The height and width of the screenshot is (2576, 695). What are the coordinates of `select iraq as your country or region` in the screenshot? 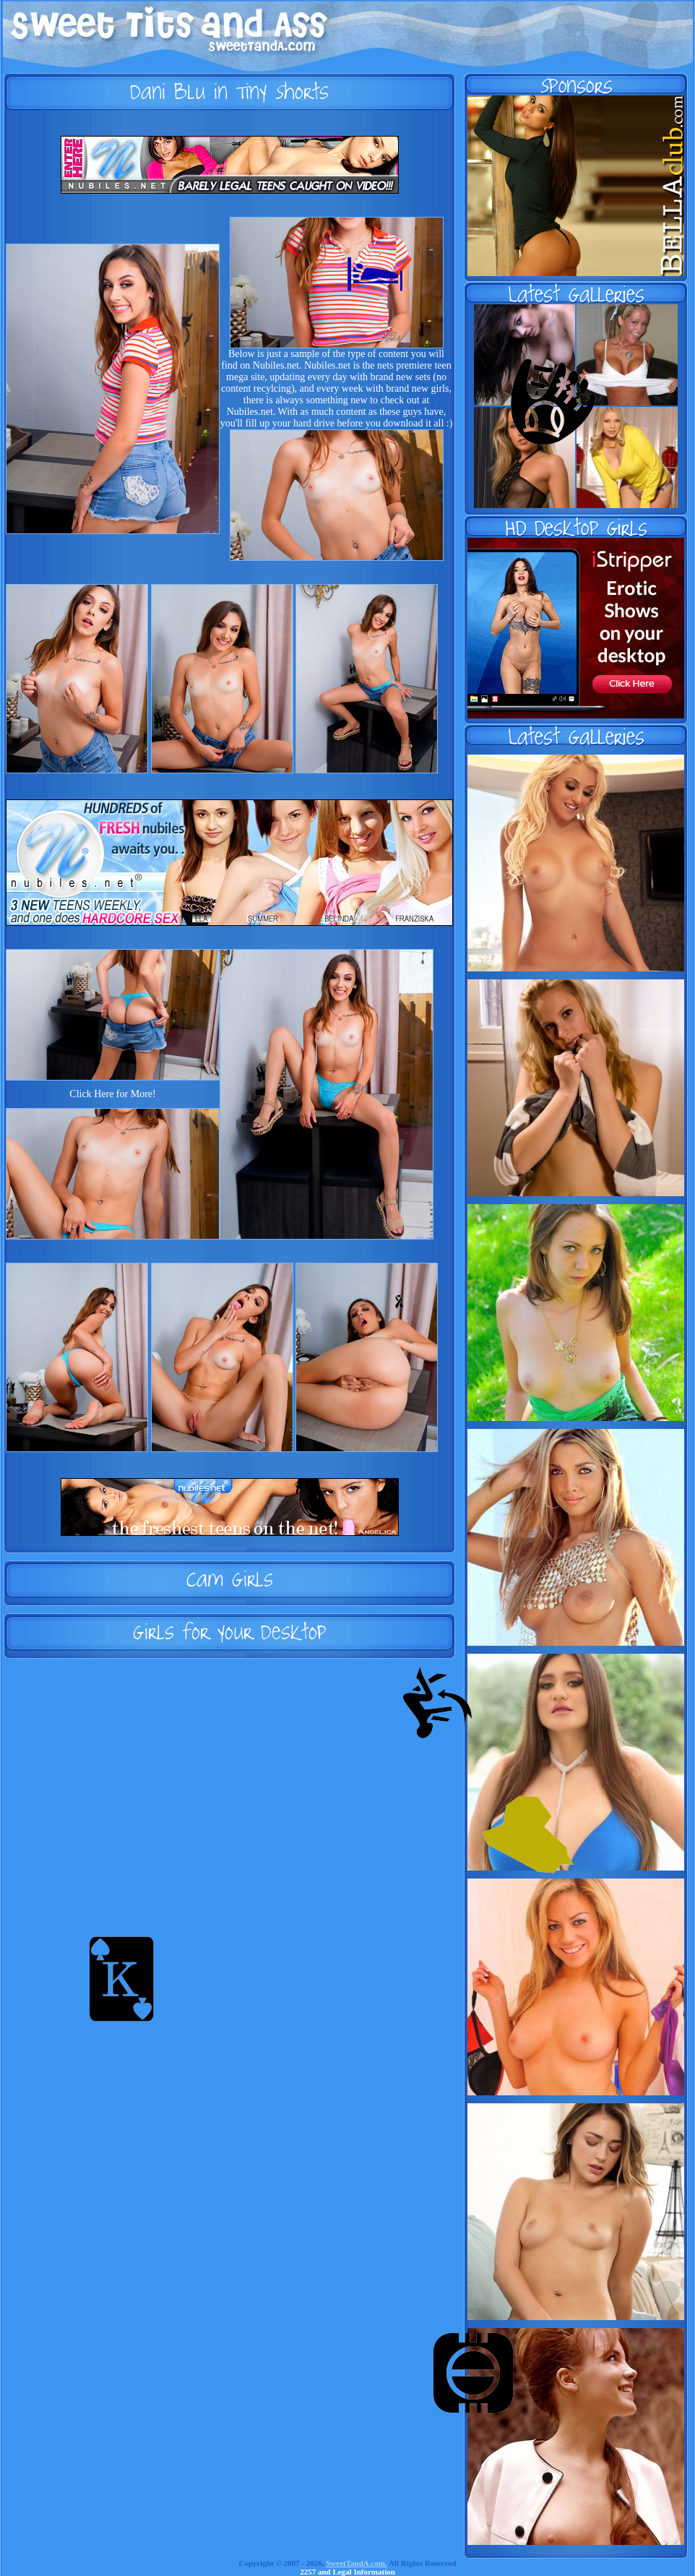 It's located at (528, 1834).